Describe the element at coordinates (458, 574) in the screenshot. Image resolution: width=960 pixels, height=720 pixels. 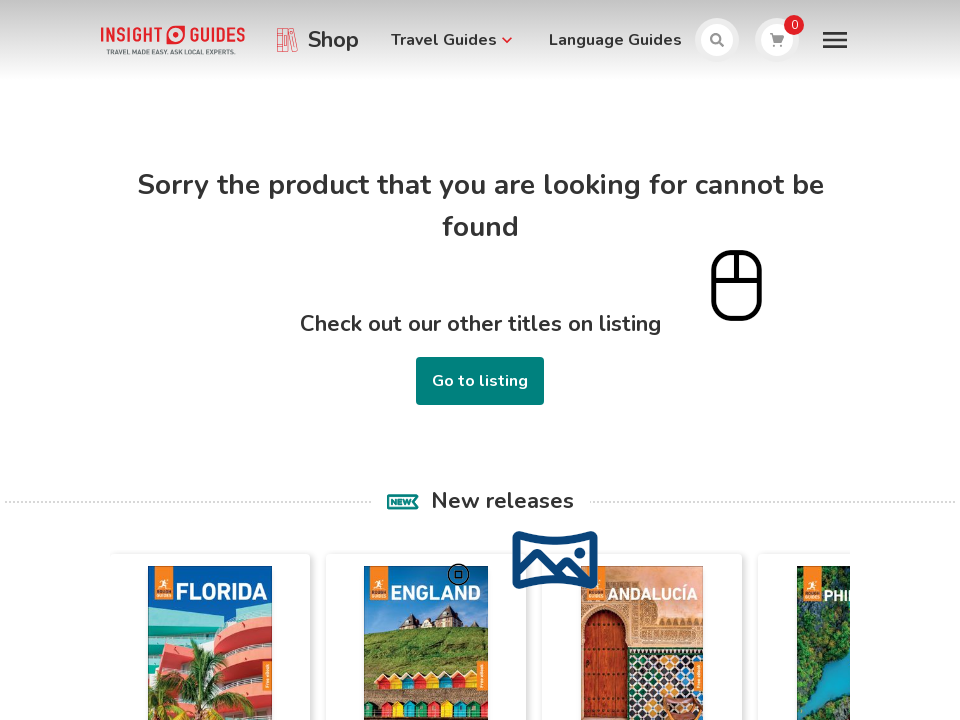
I see `stop media playback` at that location.